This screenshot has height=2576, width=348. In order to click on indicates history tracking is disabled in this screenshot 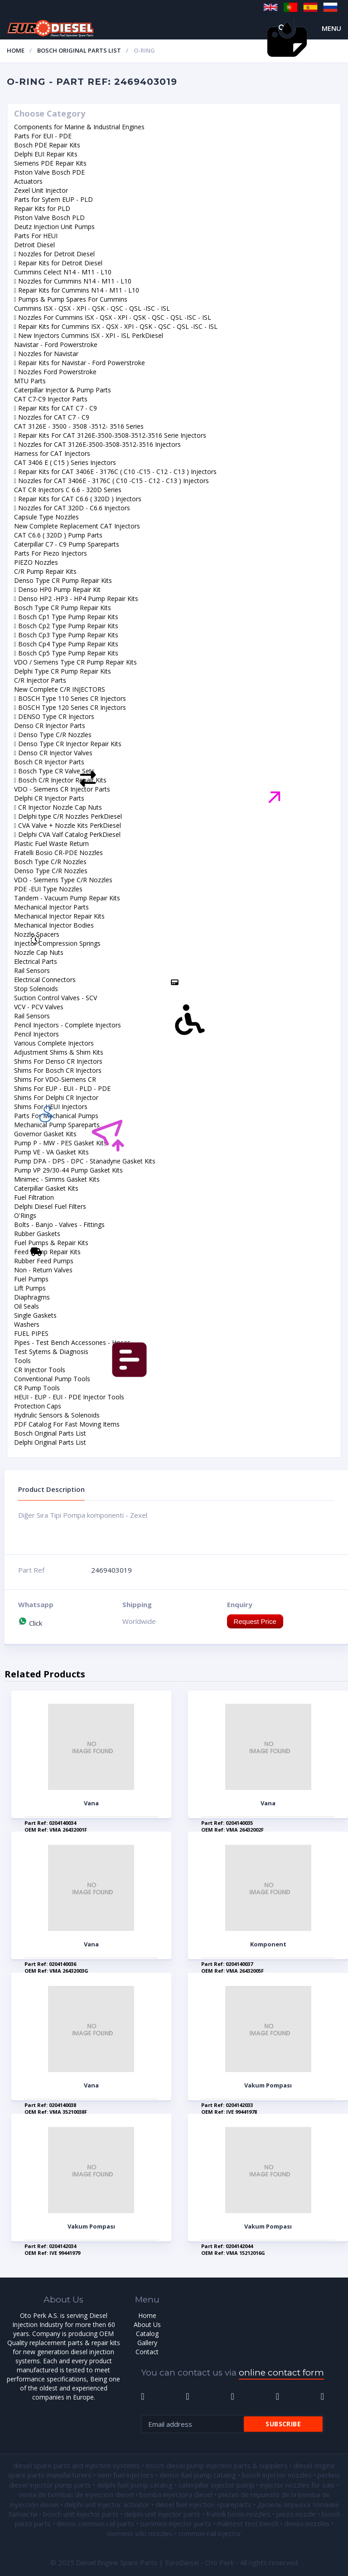, I will do `click(35, 940)`.